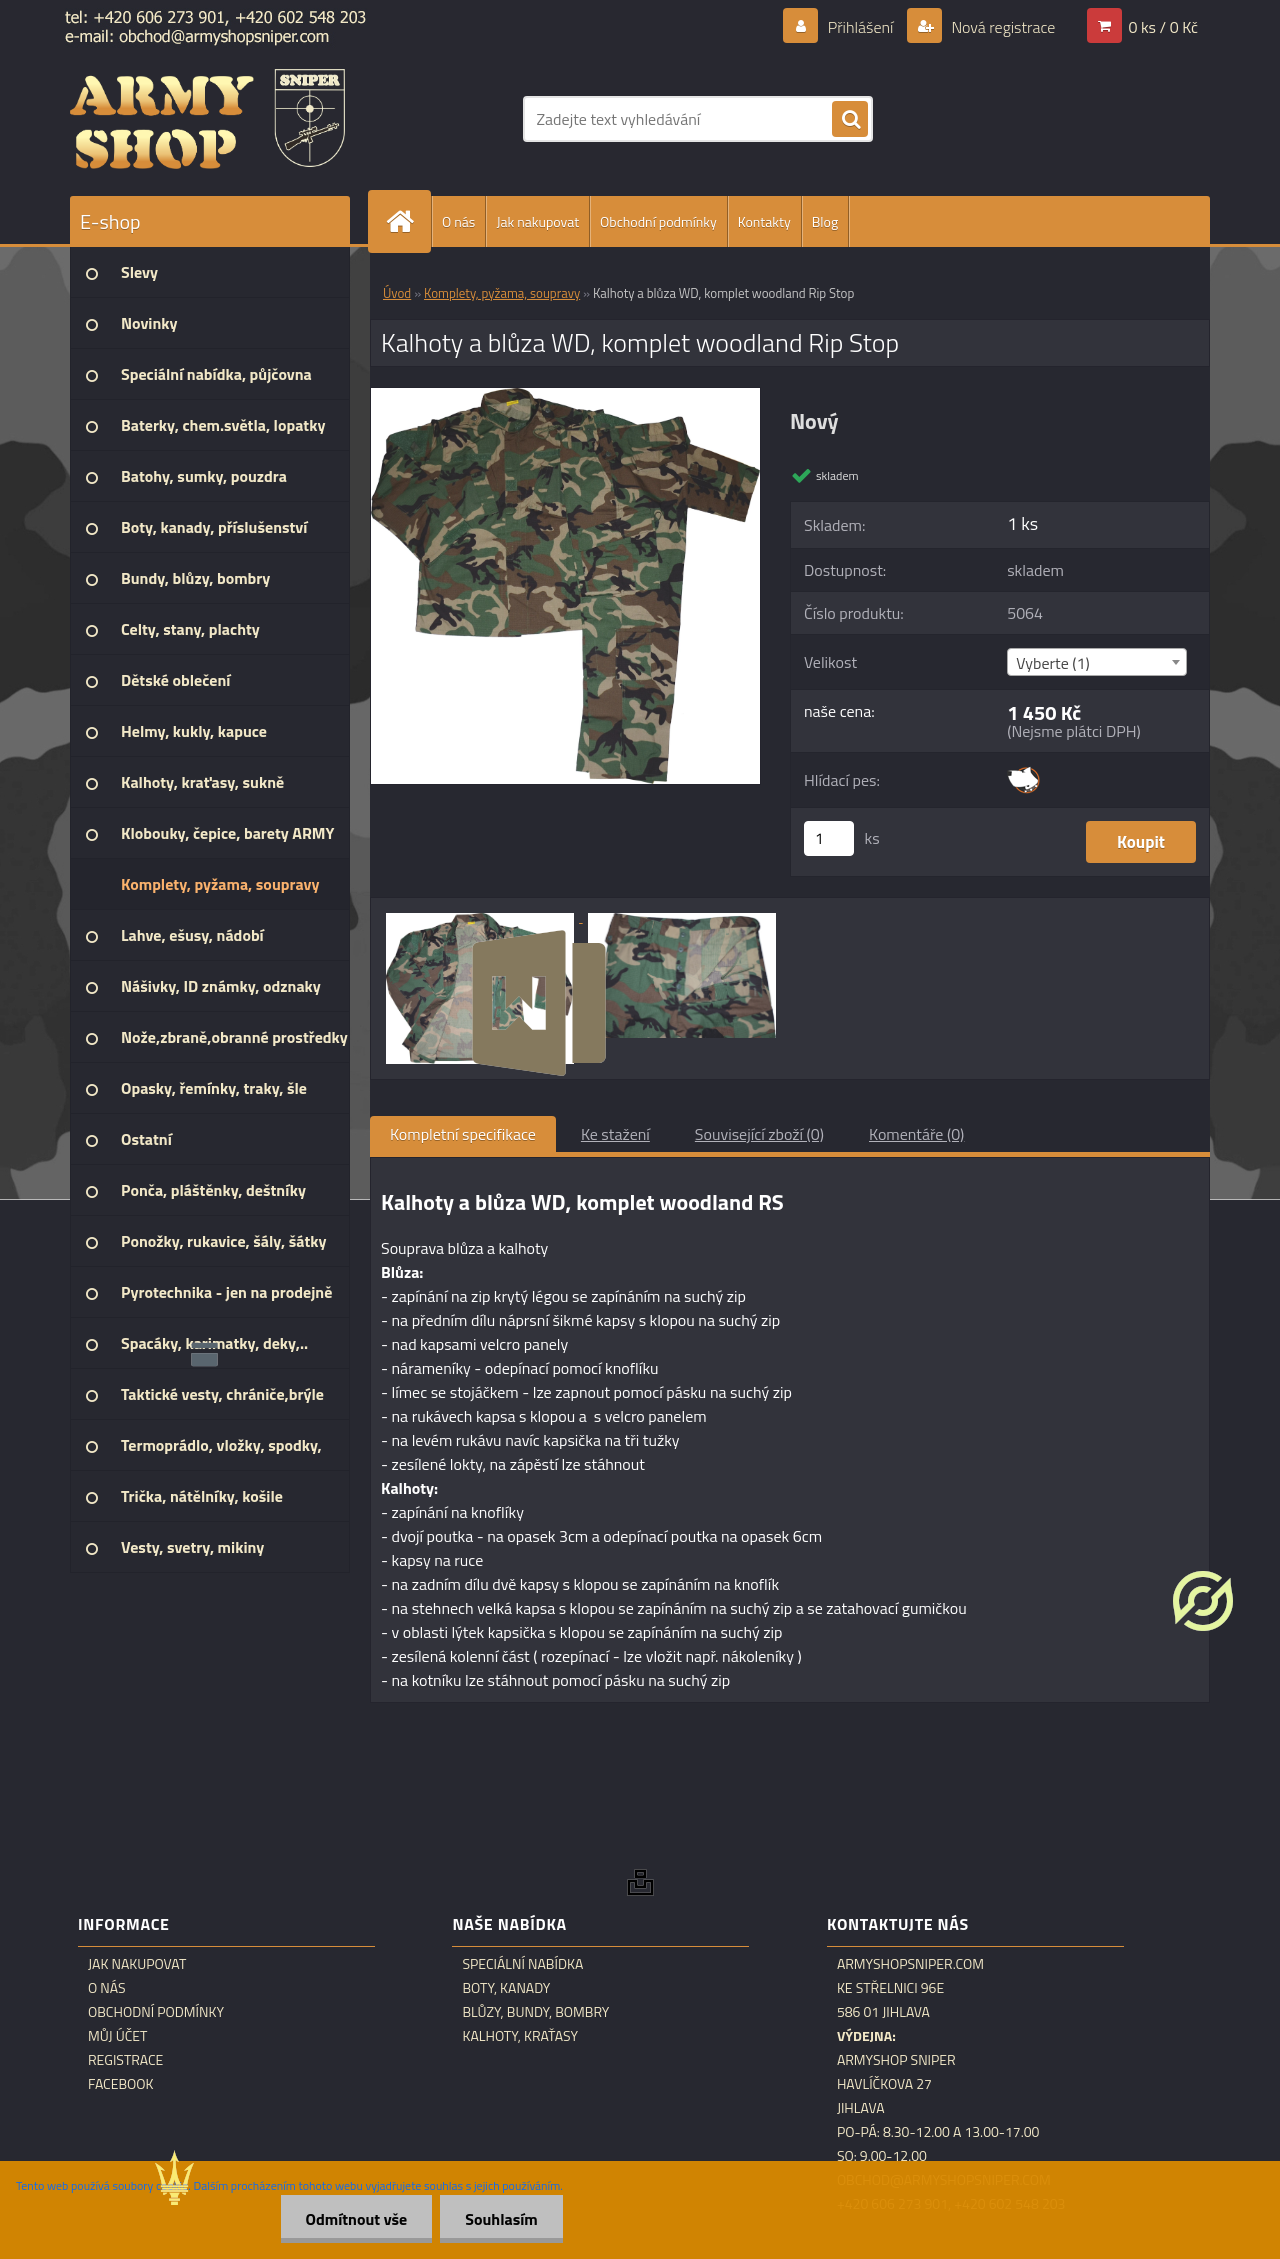 The image size is (1280, 2259). What do you see at coordinates (174, 2177) in the screenshot?
I see `maserati brand logo` at bounding box center [174, 2177].